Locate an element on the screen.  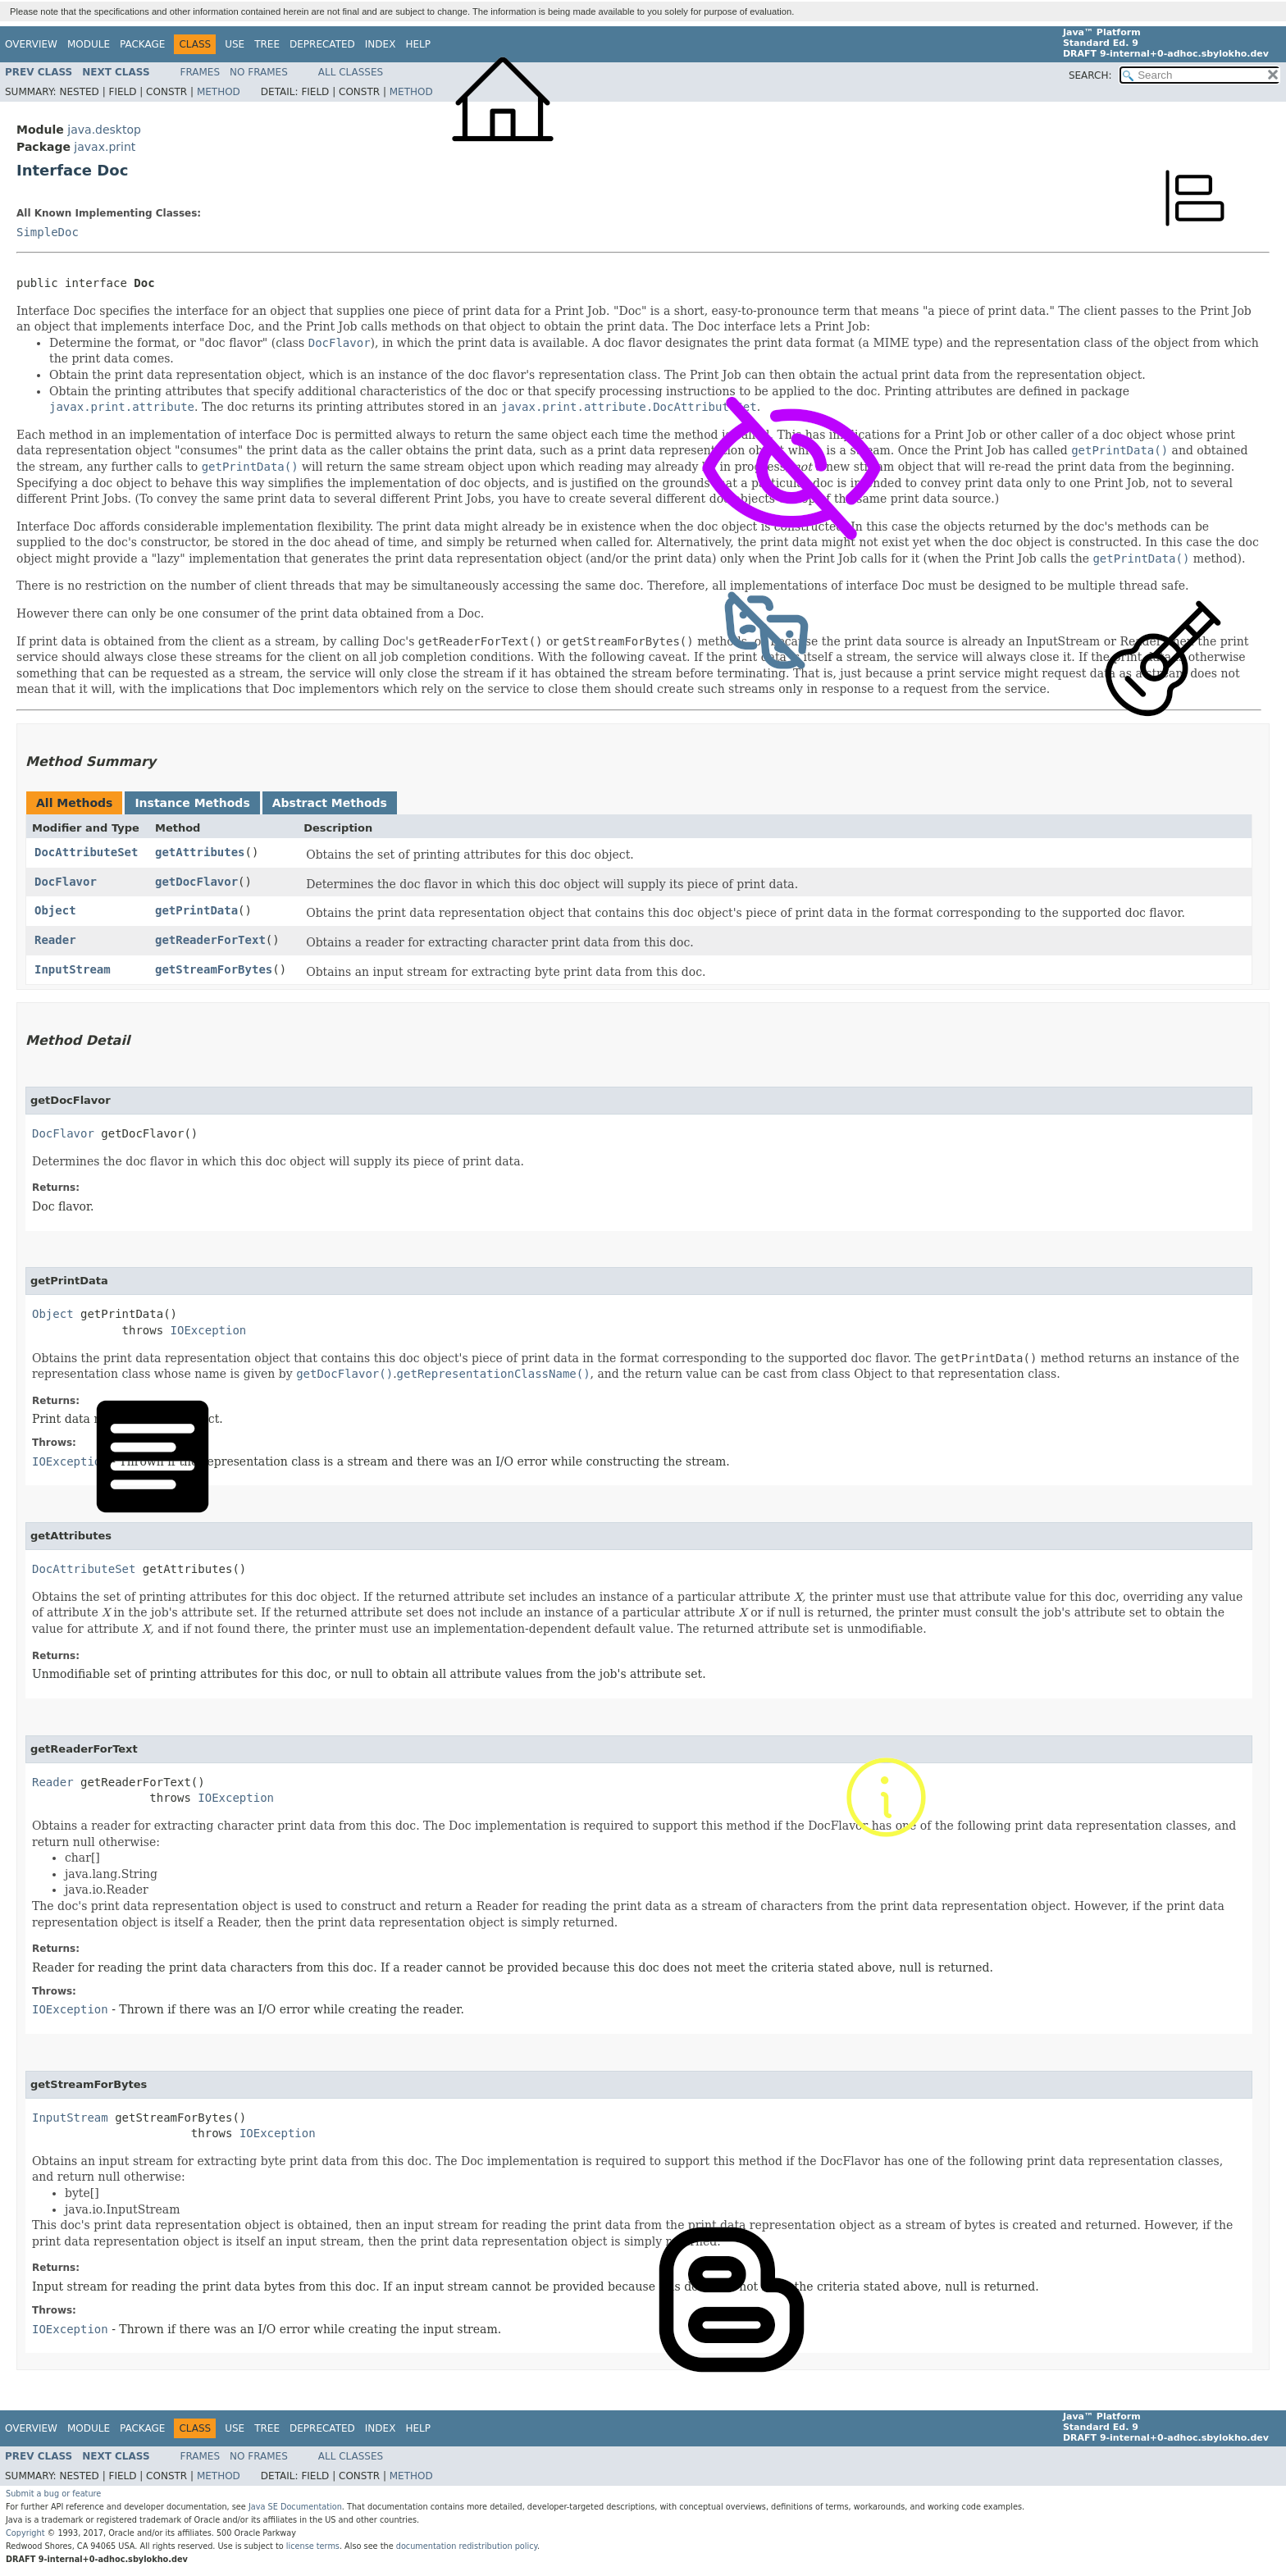
align text to the left margin is located at coordinates (1193, 198).